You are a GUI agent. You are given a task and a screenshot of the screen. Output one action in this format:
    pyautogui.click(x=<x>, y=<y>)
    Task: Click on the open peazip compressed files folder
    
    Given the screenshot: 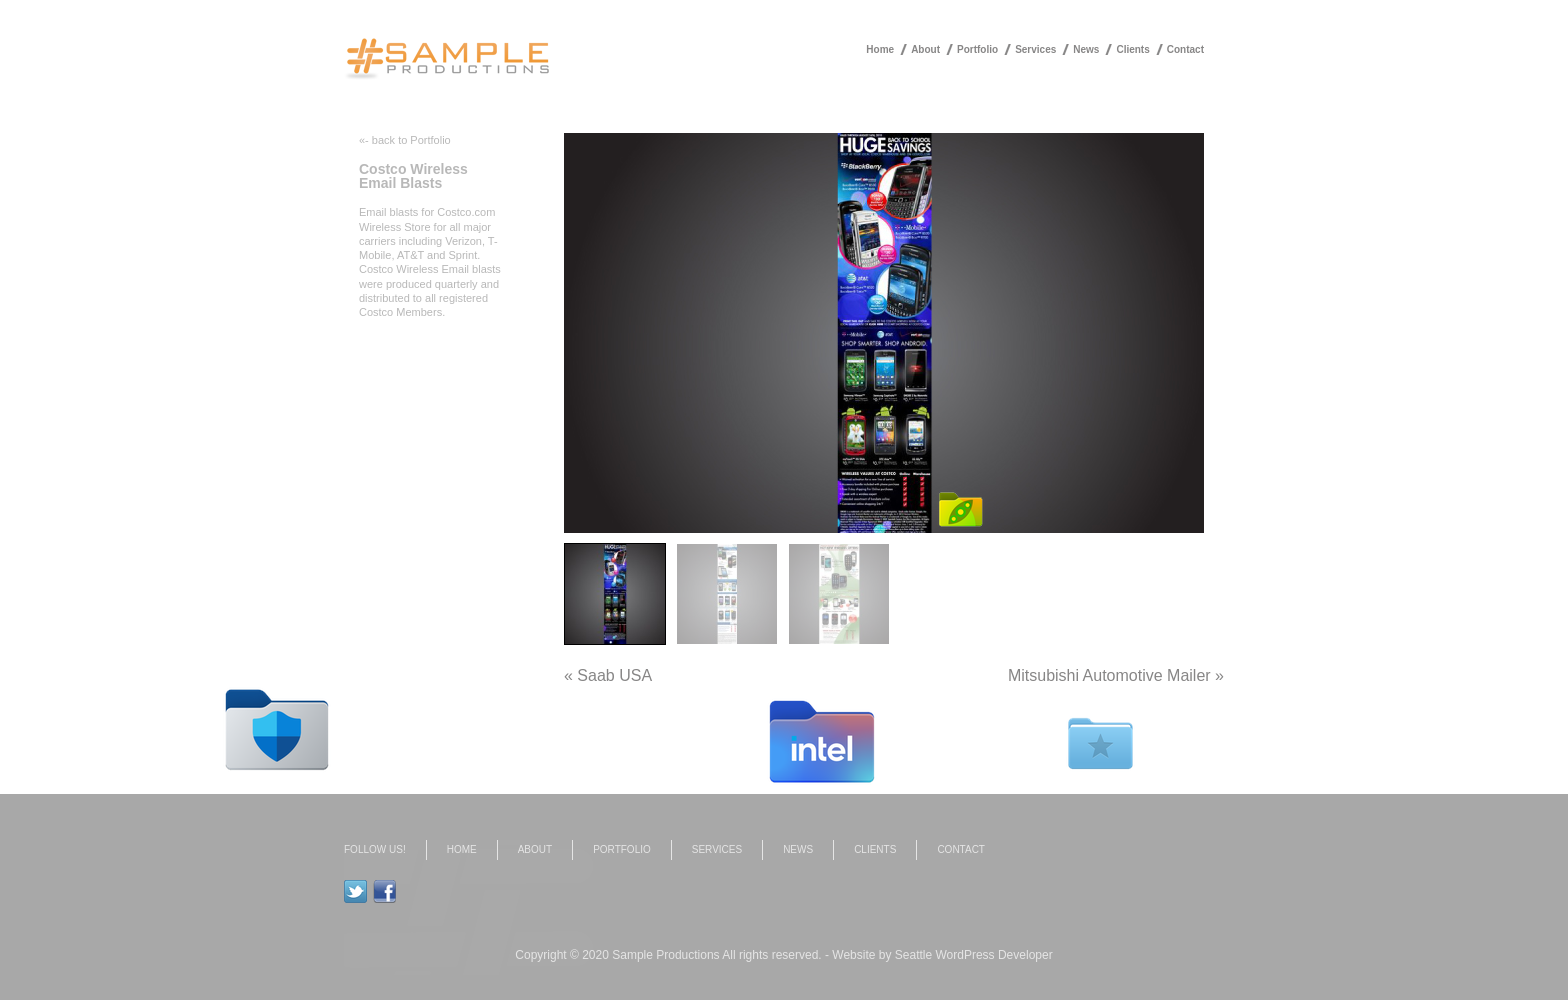 What is the action you would take?
    pyautogui.click(x=960, y=510)
    